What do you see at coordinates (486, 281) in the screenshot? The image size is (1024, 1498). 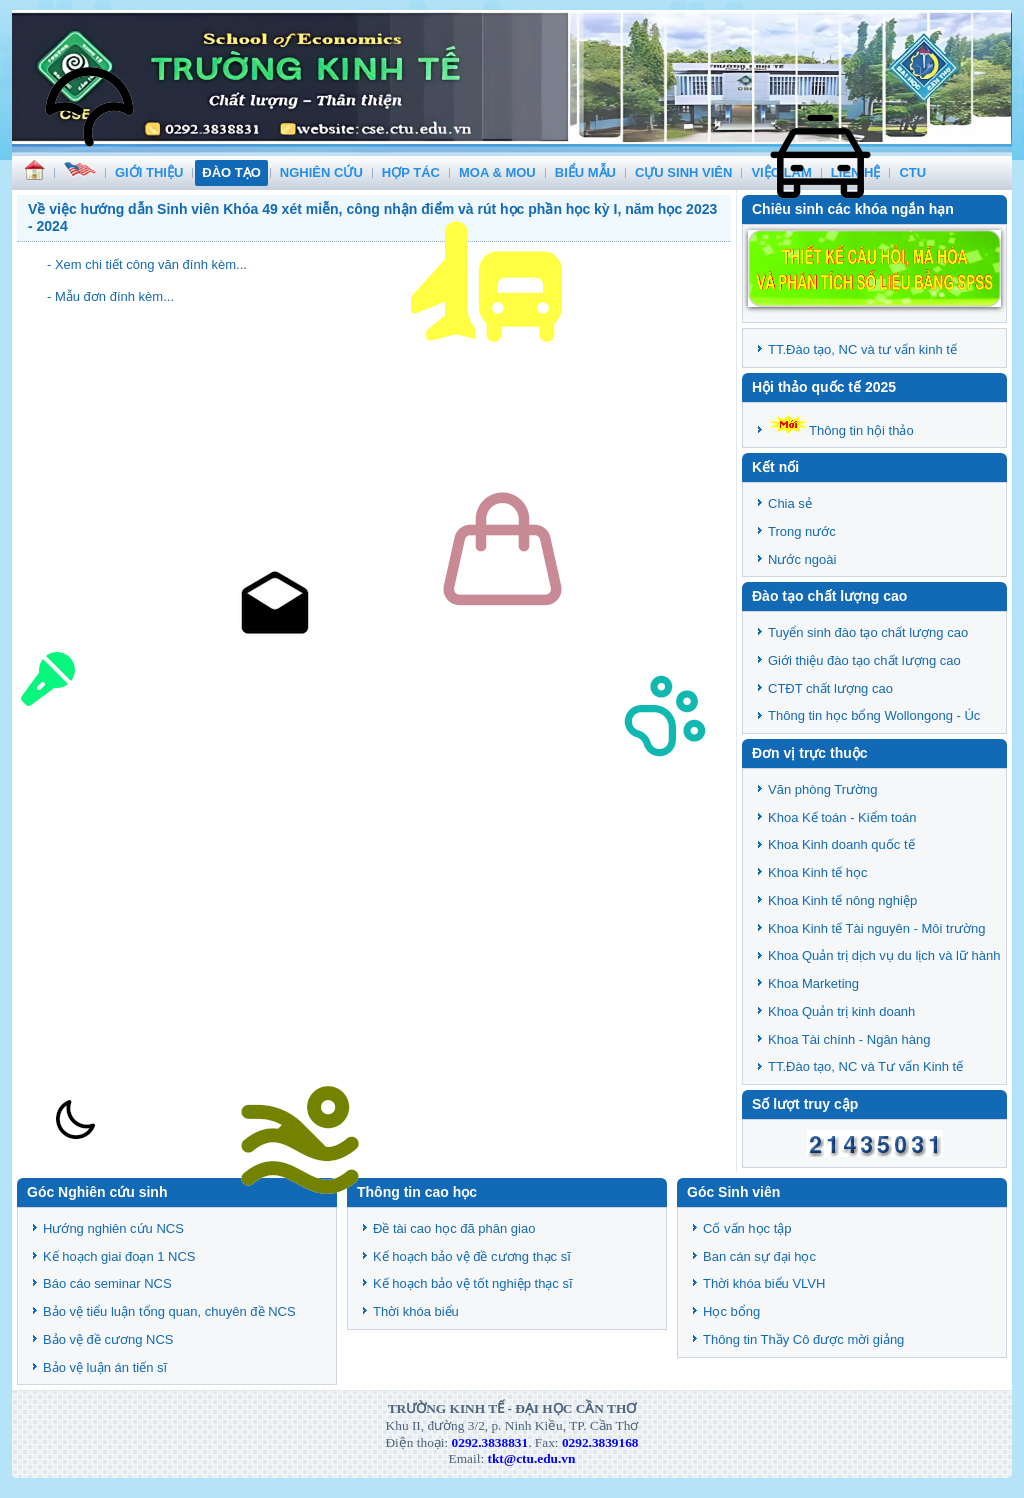 I see `select shipping method for your order` at bounding box center [486, 281].